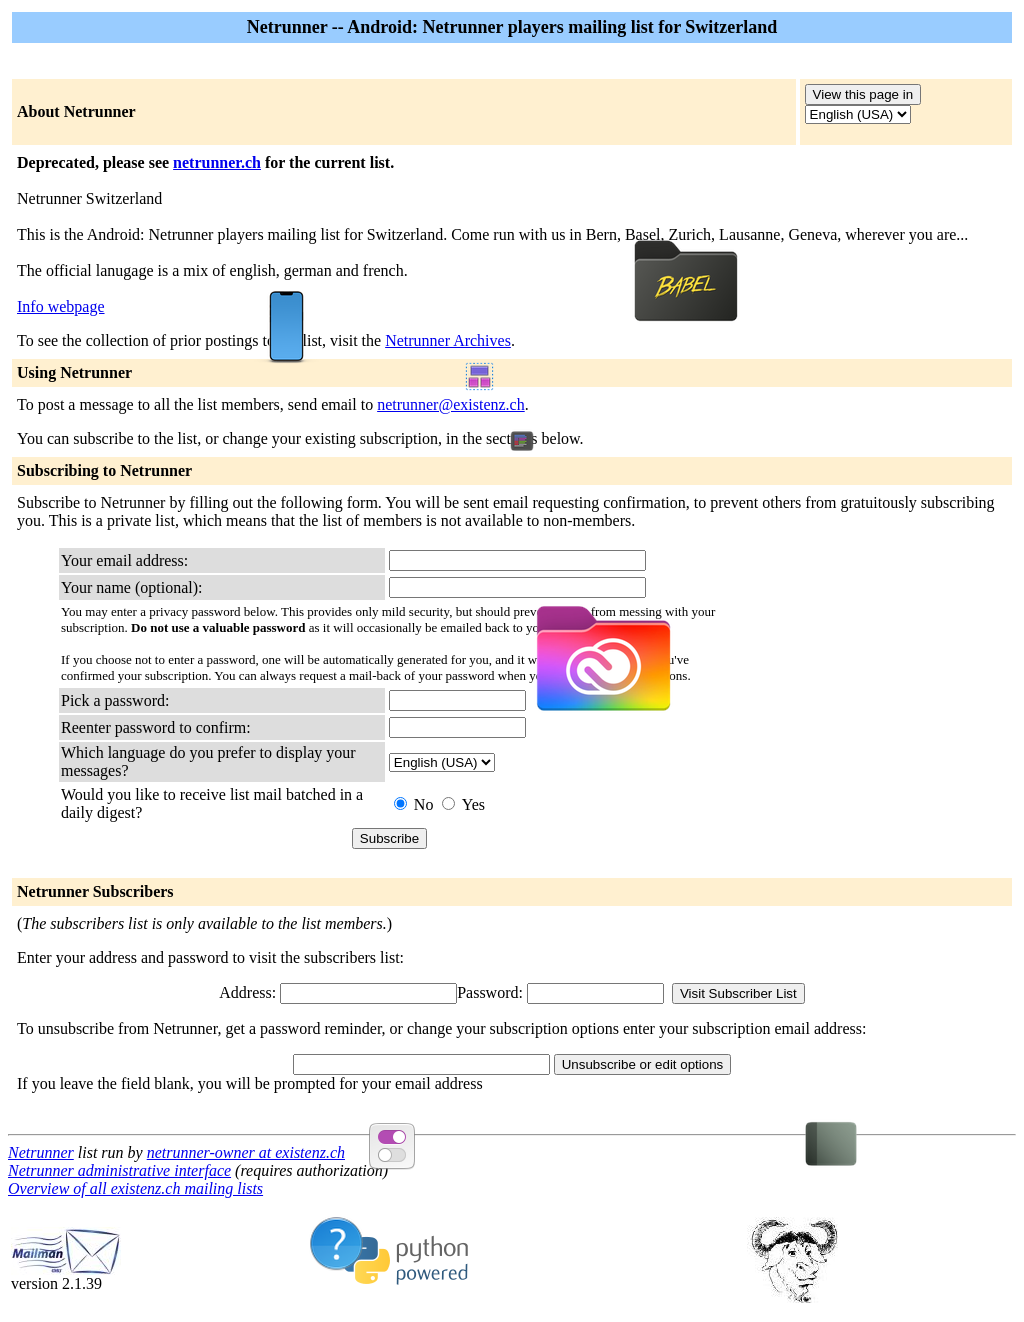  I want to click on access your desktop folder, so click(831, 1142).